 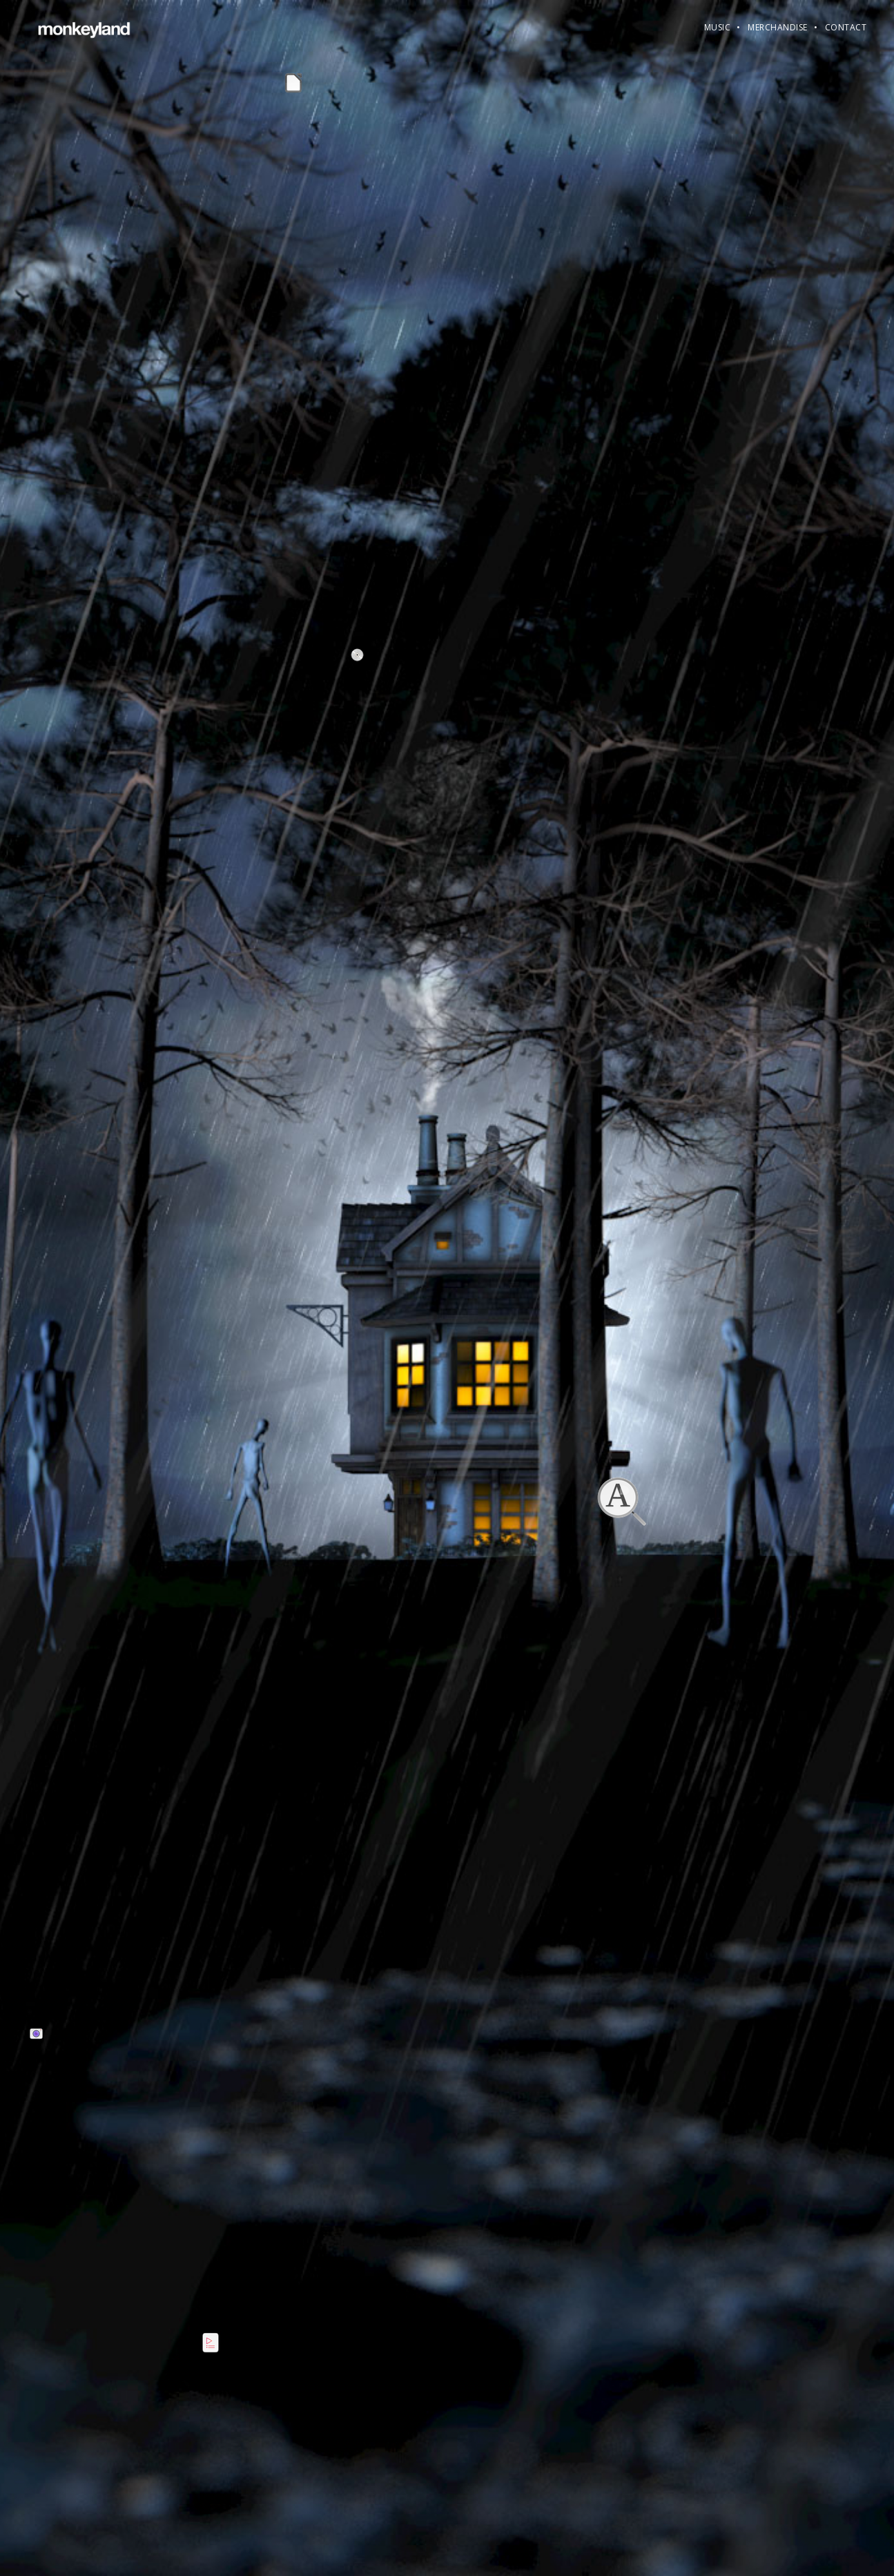 What do you see at coordinates (293, 83) in the screenshot?
I see `open LibreOffice suite` at bounding box center [293, 83].